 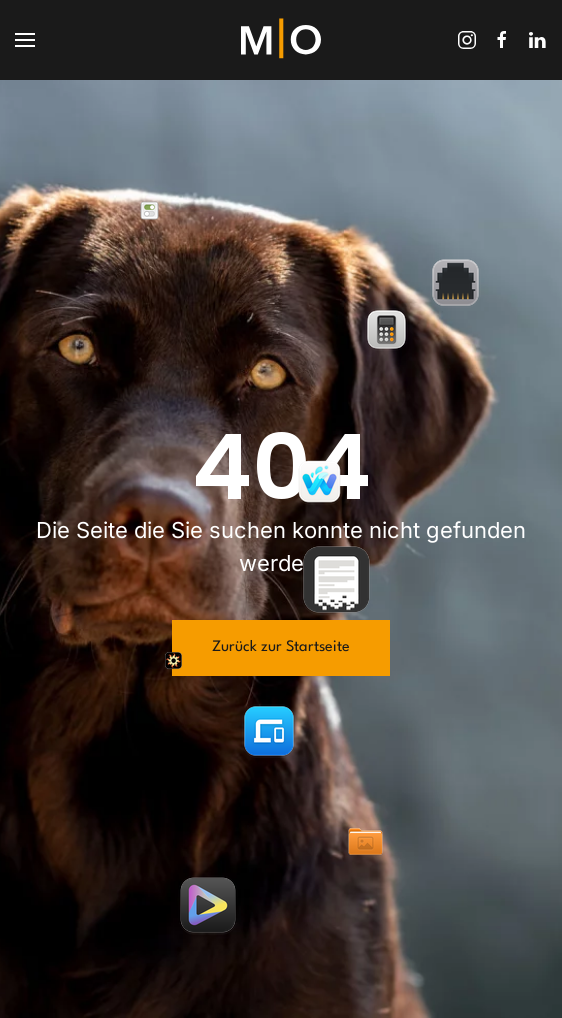 I want to click on launch Hearts of Iron 4 strategy game, so click(x=173, y=660).